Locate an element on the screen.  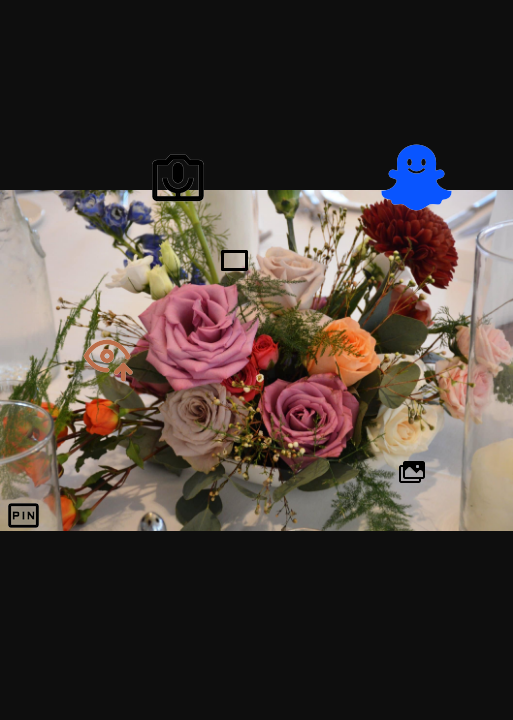
enter or manage your PIN code is located at coordinates (23, 515).